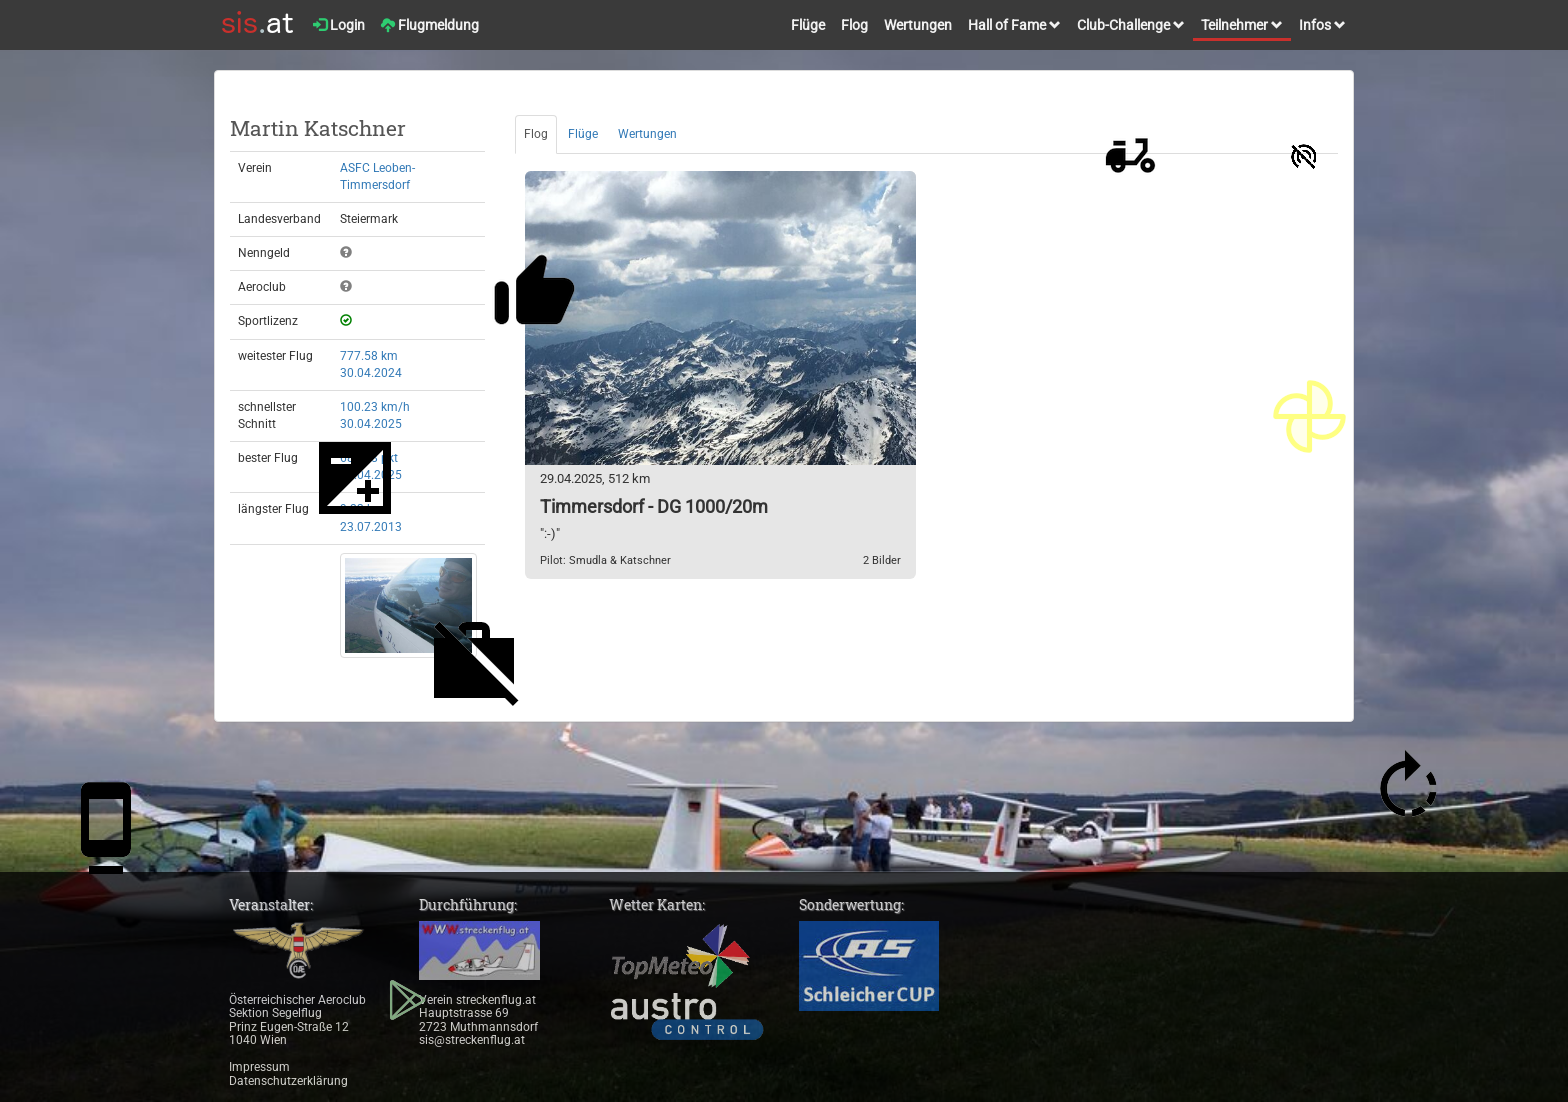 The height and width of the screenshot is (1102, 1568). Describe the element at coordinates (474, 662) in the screenshot. I see `indicates work mode is disabled` at that location.